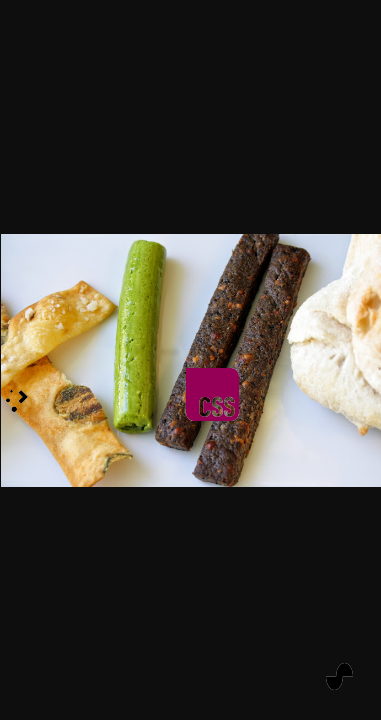 Image resolution: width=381 pixels, height=720 pixels. Describe the element at coordinates (17, 401) in the screenshot. I see `KDE Plasma desktop environment logo` at that location.